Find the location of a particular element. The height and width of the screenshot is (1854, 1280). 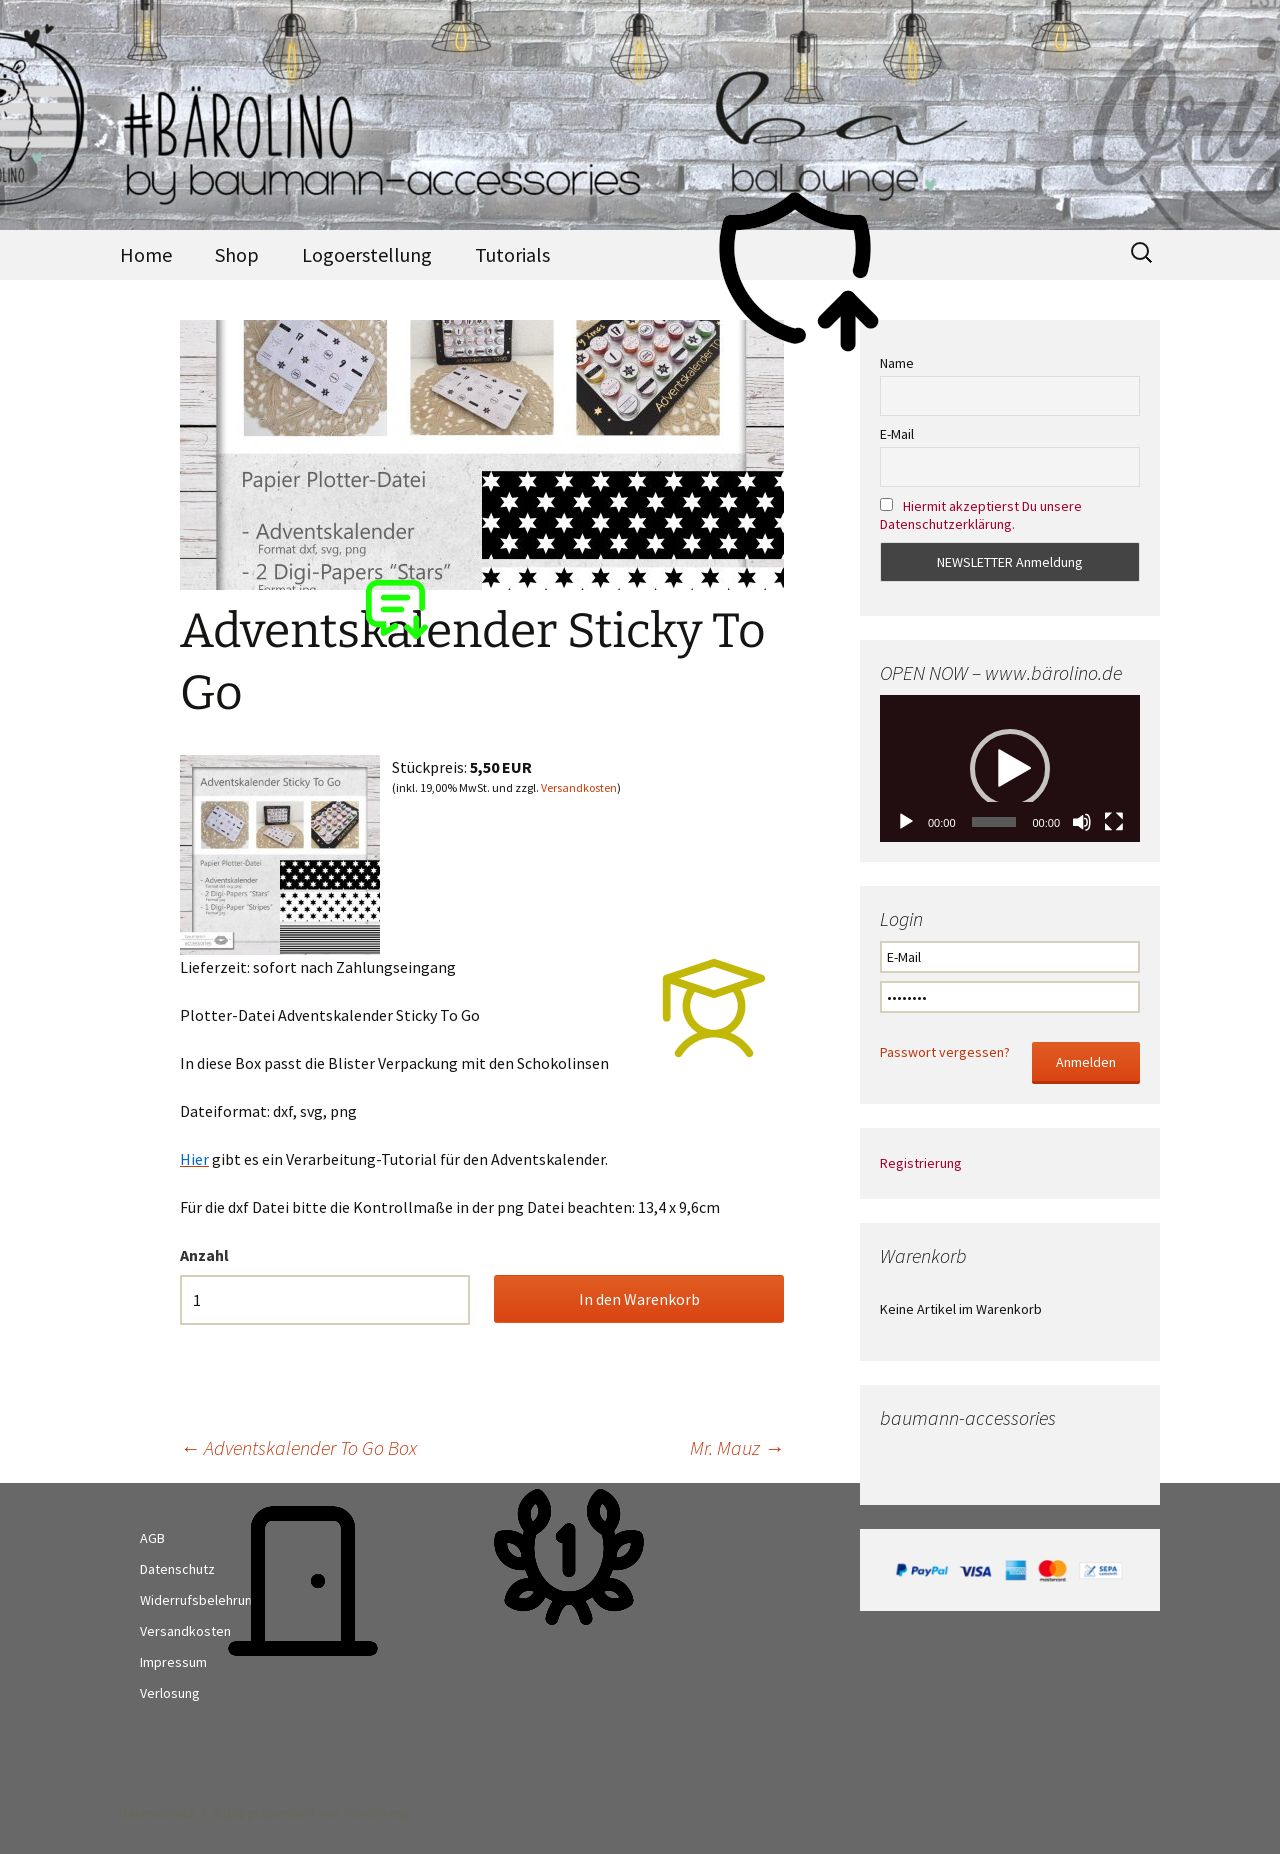

download message or conversation is located at coordinates (395, 606).